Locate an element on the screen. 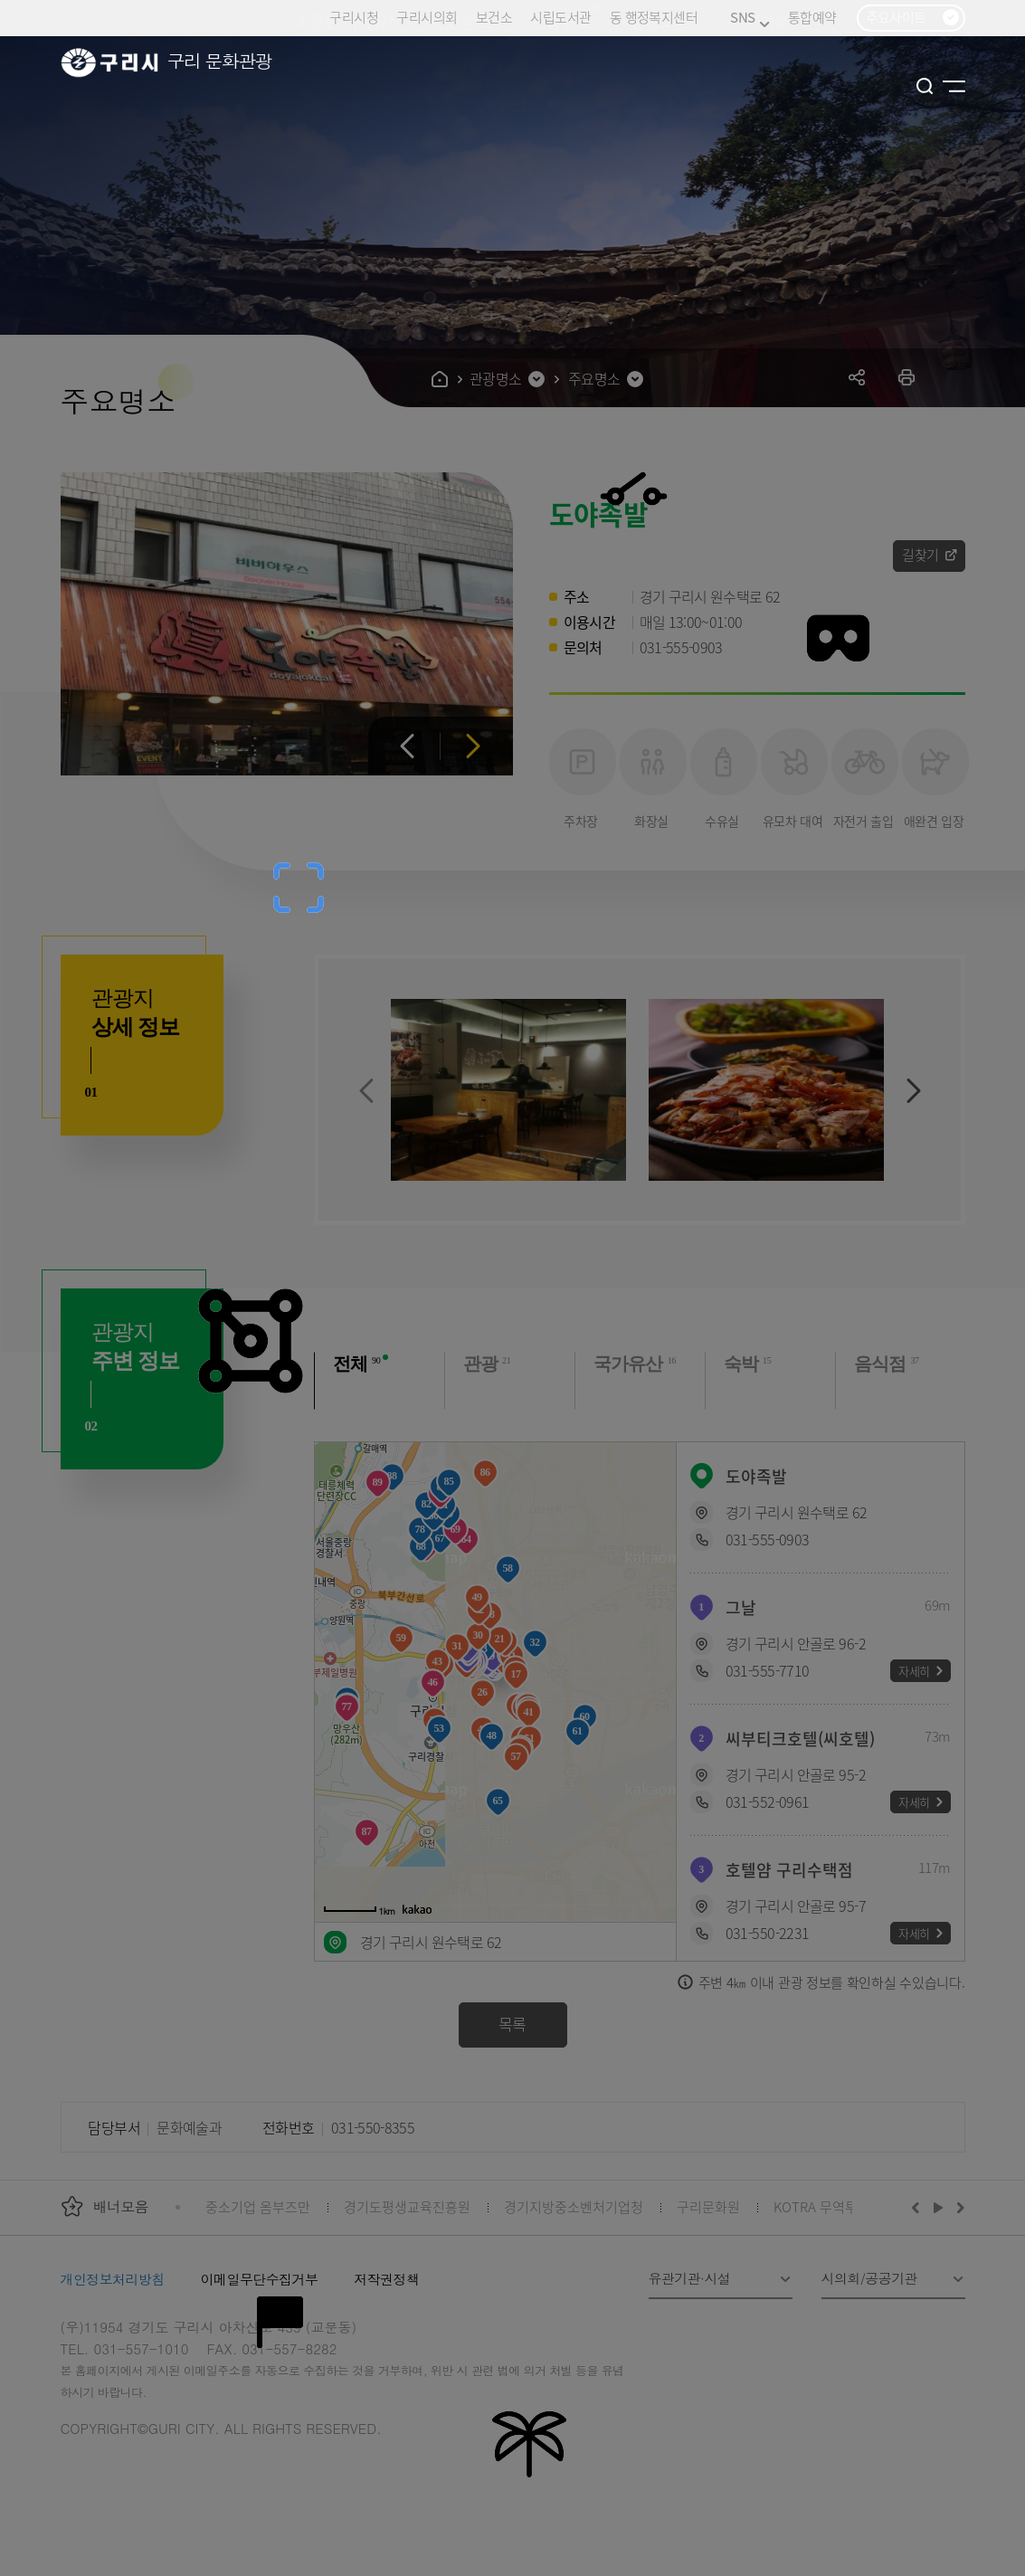 Image resolution: width=1025 pixels, height=2576 pixels. indicates circuit is disconnected or open is located at coordinates (633, 496).